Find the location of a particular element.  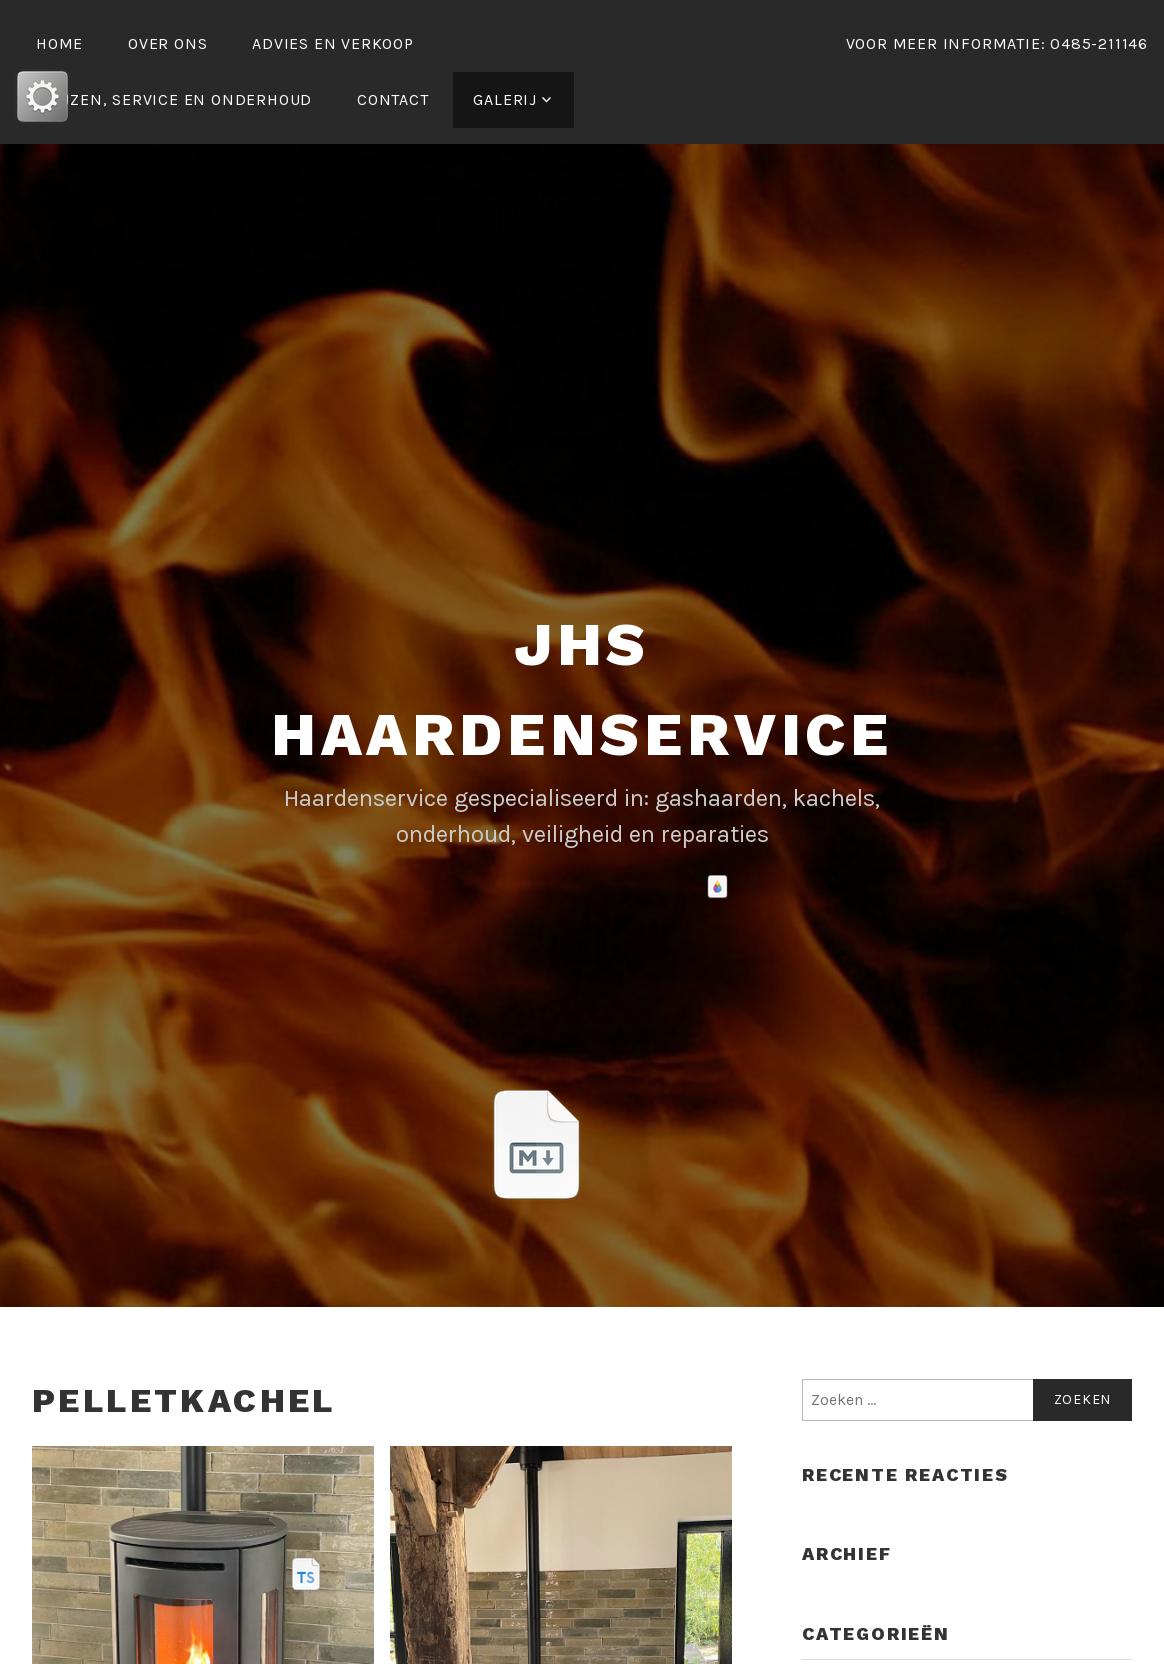

a markdown text file is located at coordinates (536, 1144).